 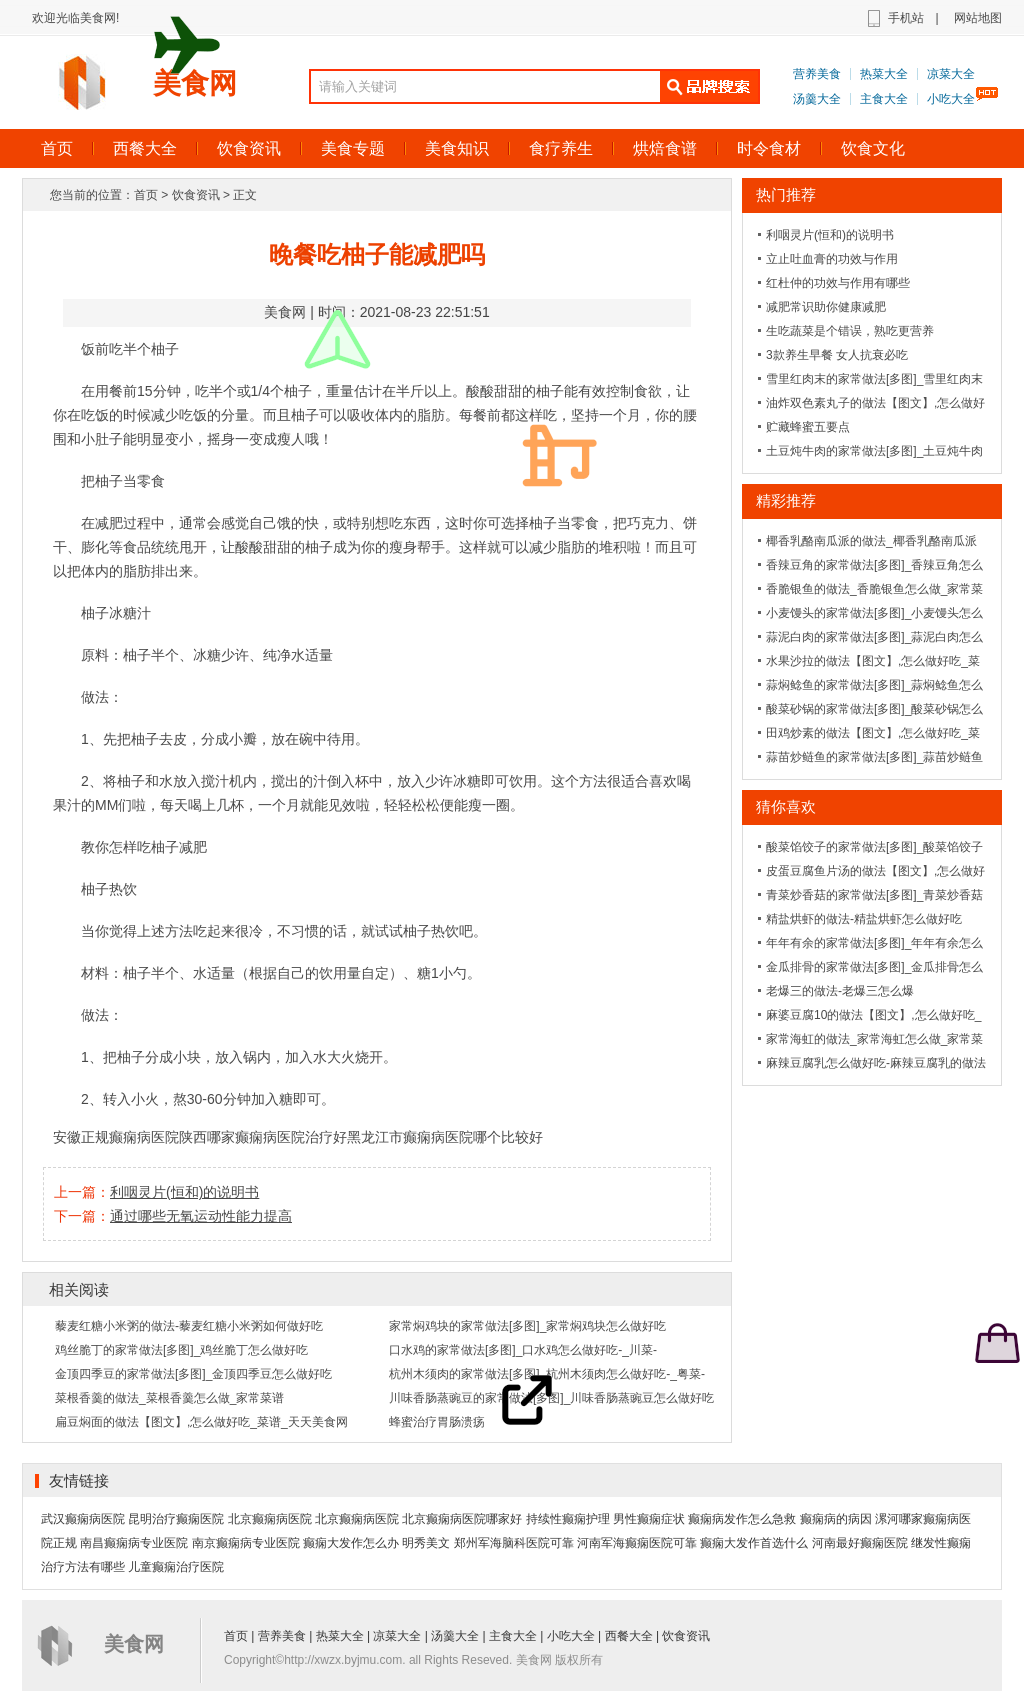 I want to click on enable airplane mode, so click(x=187, y=45).